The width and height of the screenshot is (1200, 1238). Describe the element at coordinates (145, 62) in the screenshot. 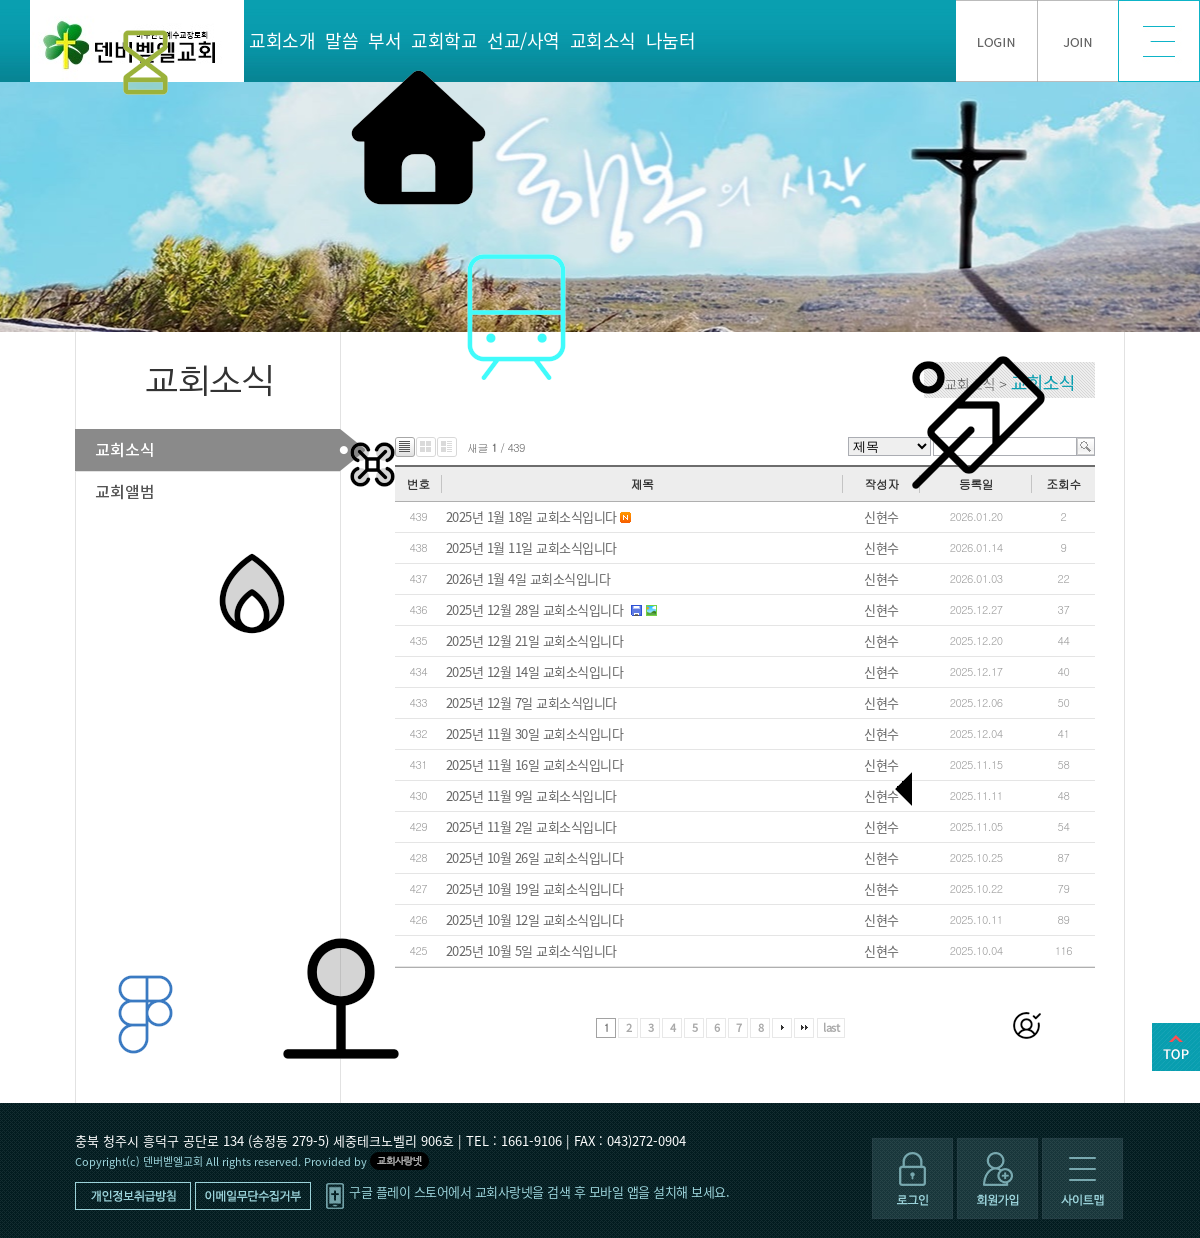

I see `indicates time is running low` at that location.